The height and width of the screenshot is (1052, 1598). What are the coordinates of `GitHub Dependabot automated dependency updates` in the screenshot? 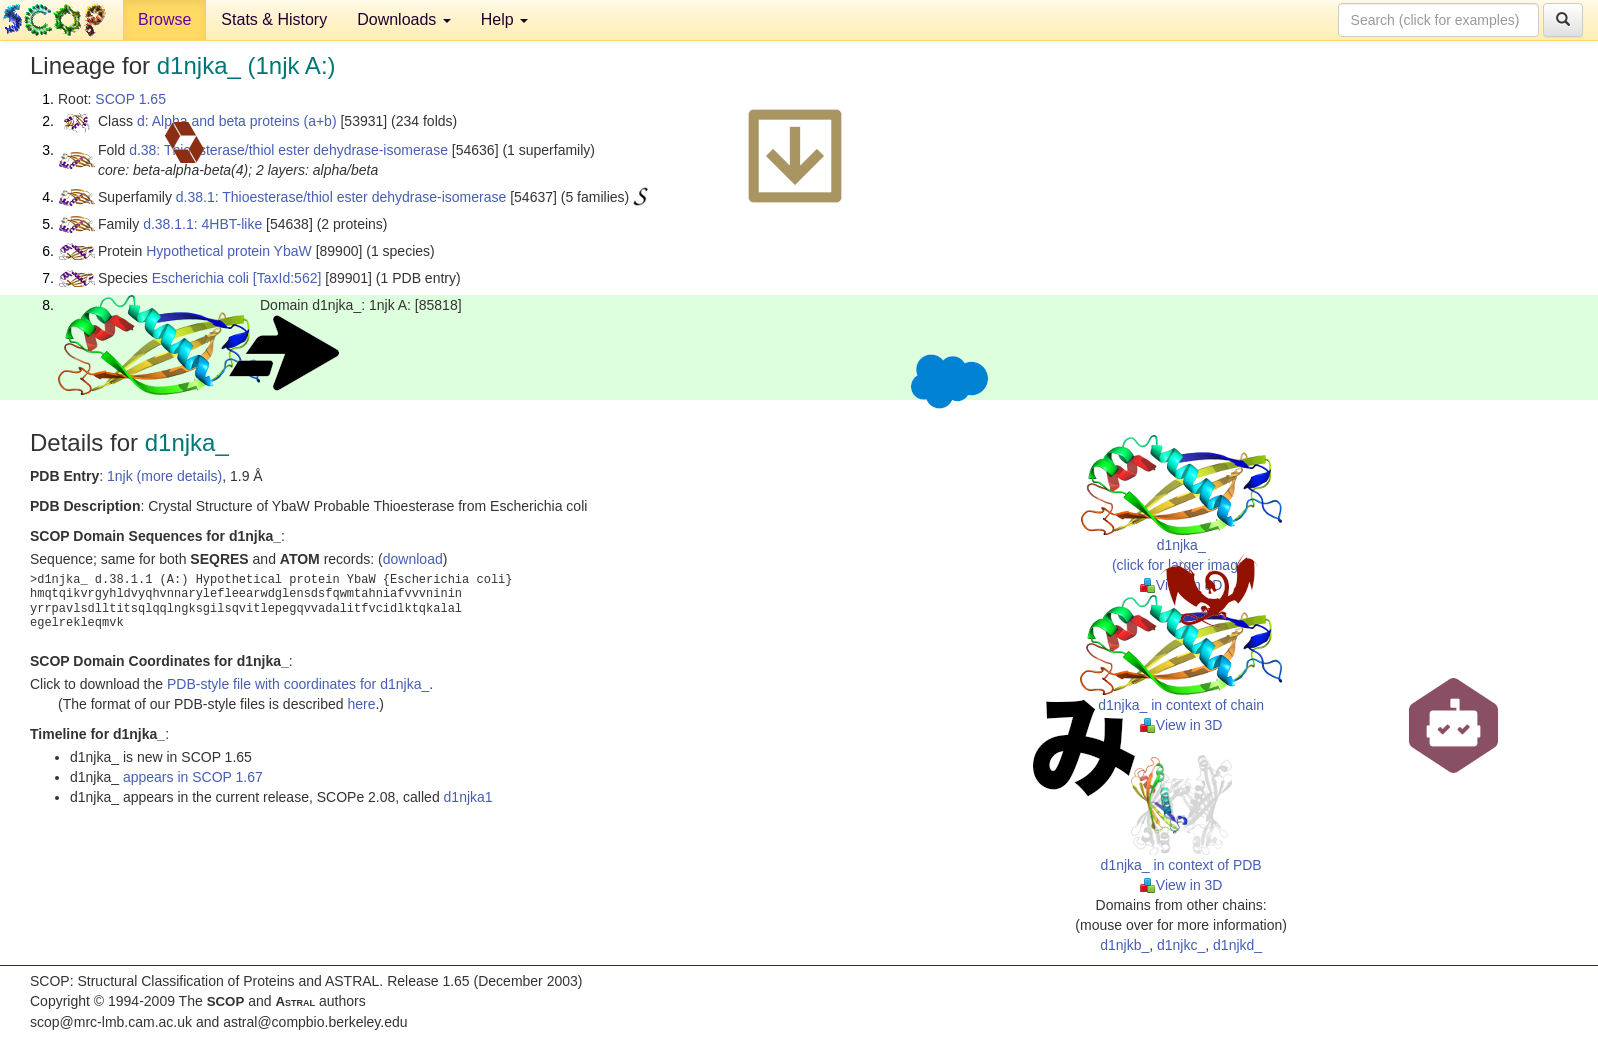 It's located at (1453, 725).